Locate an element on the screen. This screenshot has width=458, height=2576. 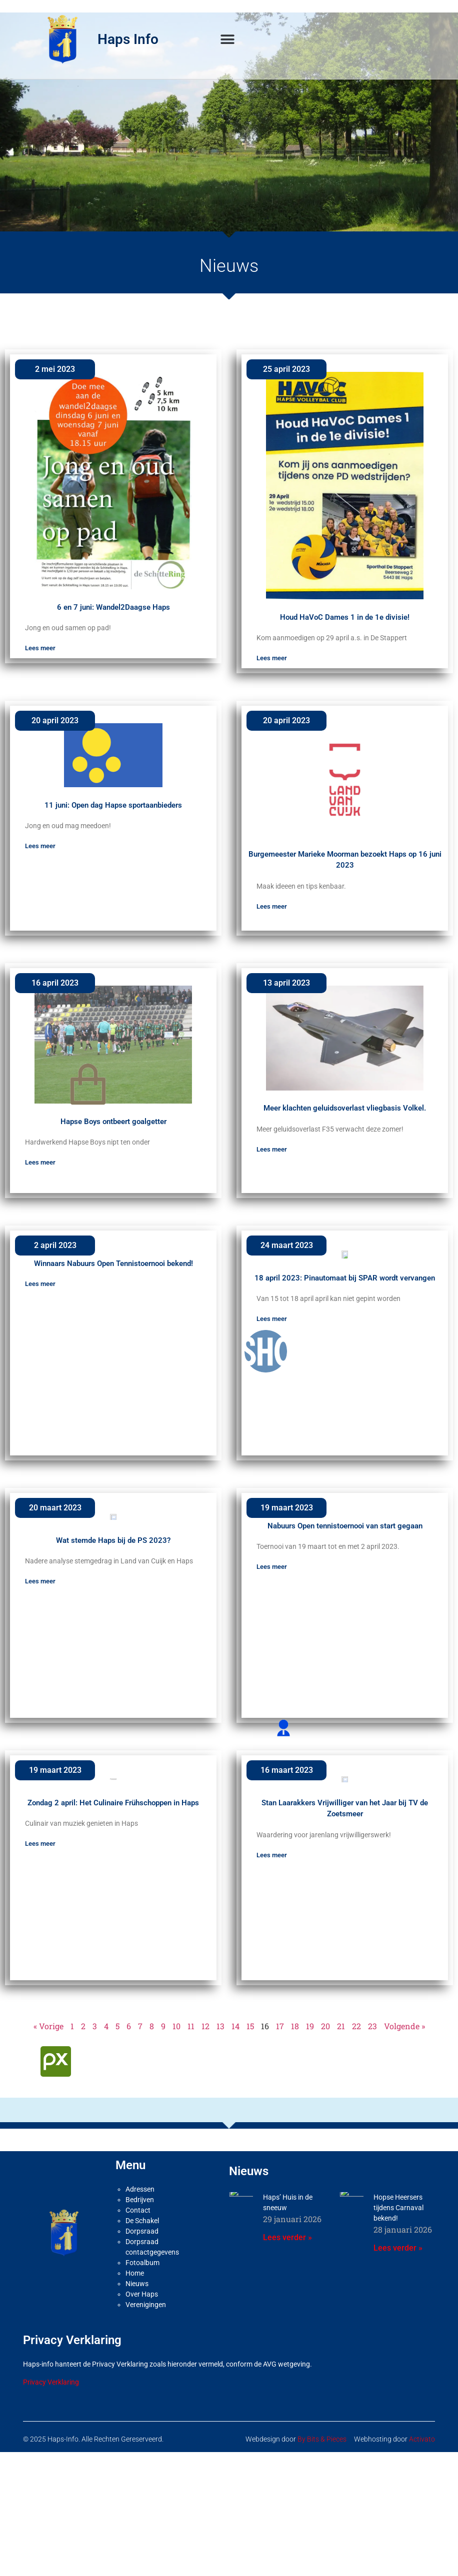
open pixabay website or app is located at coordinates (56, 2061).